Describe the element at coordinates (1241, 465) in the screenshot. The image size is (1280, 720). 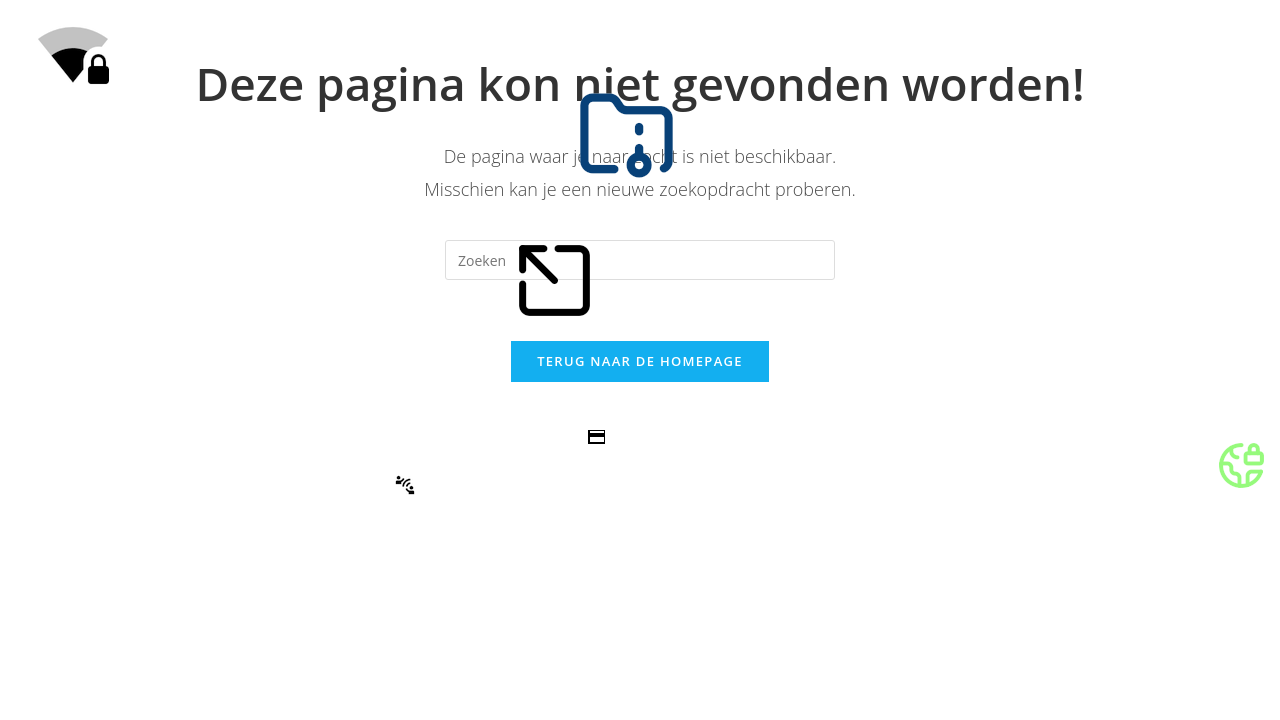
I see `access global security or privacy settings` at that location.